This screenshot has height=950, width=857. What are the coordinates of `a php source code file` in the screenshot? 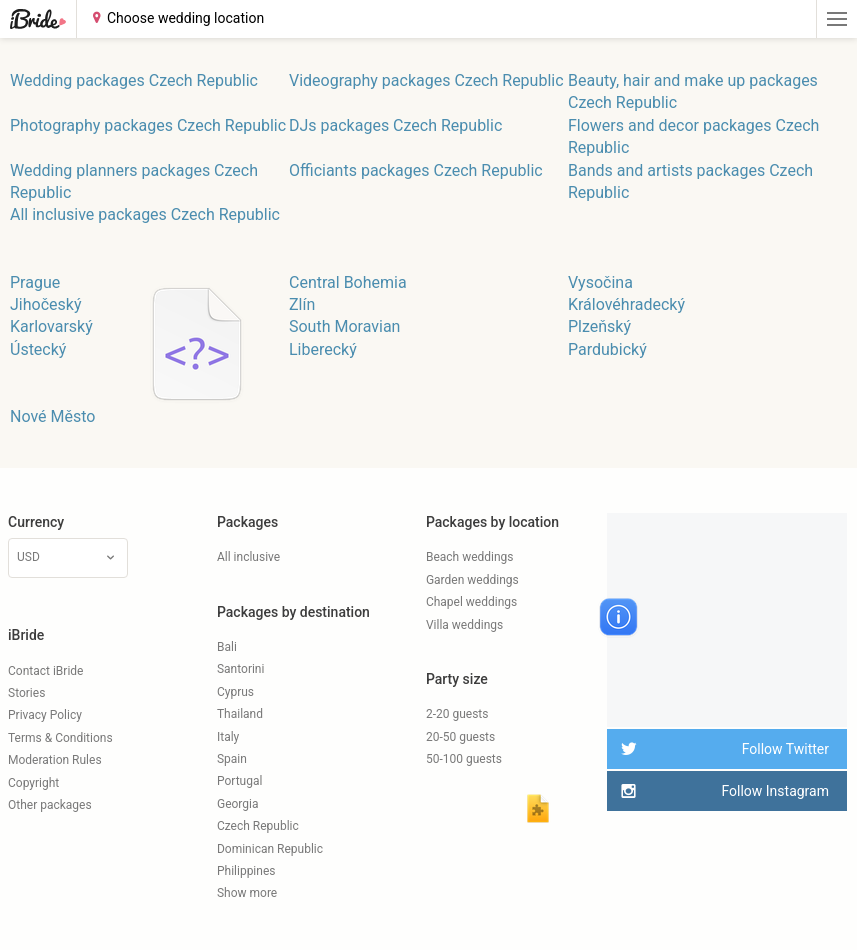 It's located at (197, 344).